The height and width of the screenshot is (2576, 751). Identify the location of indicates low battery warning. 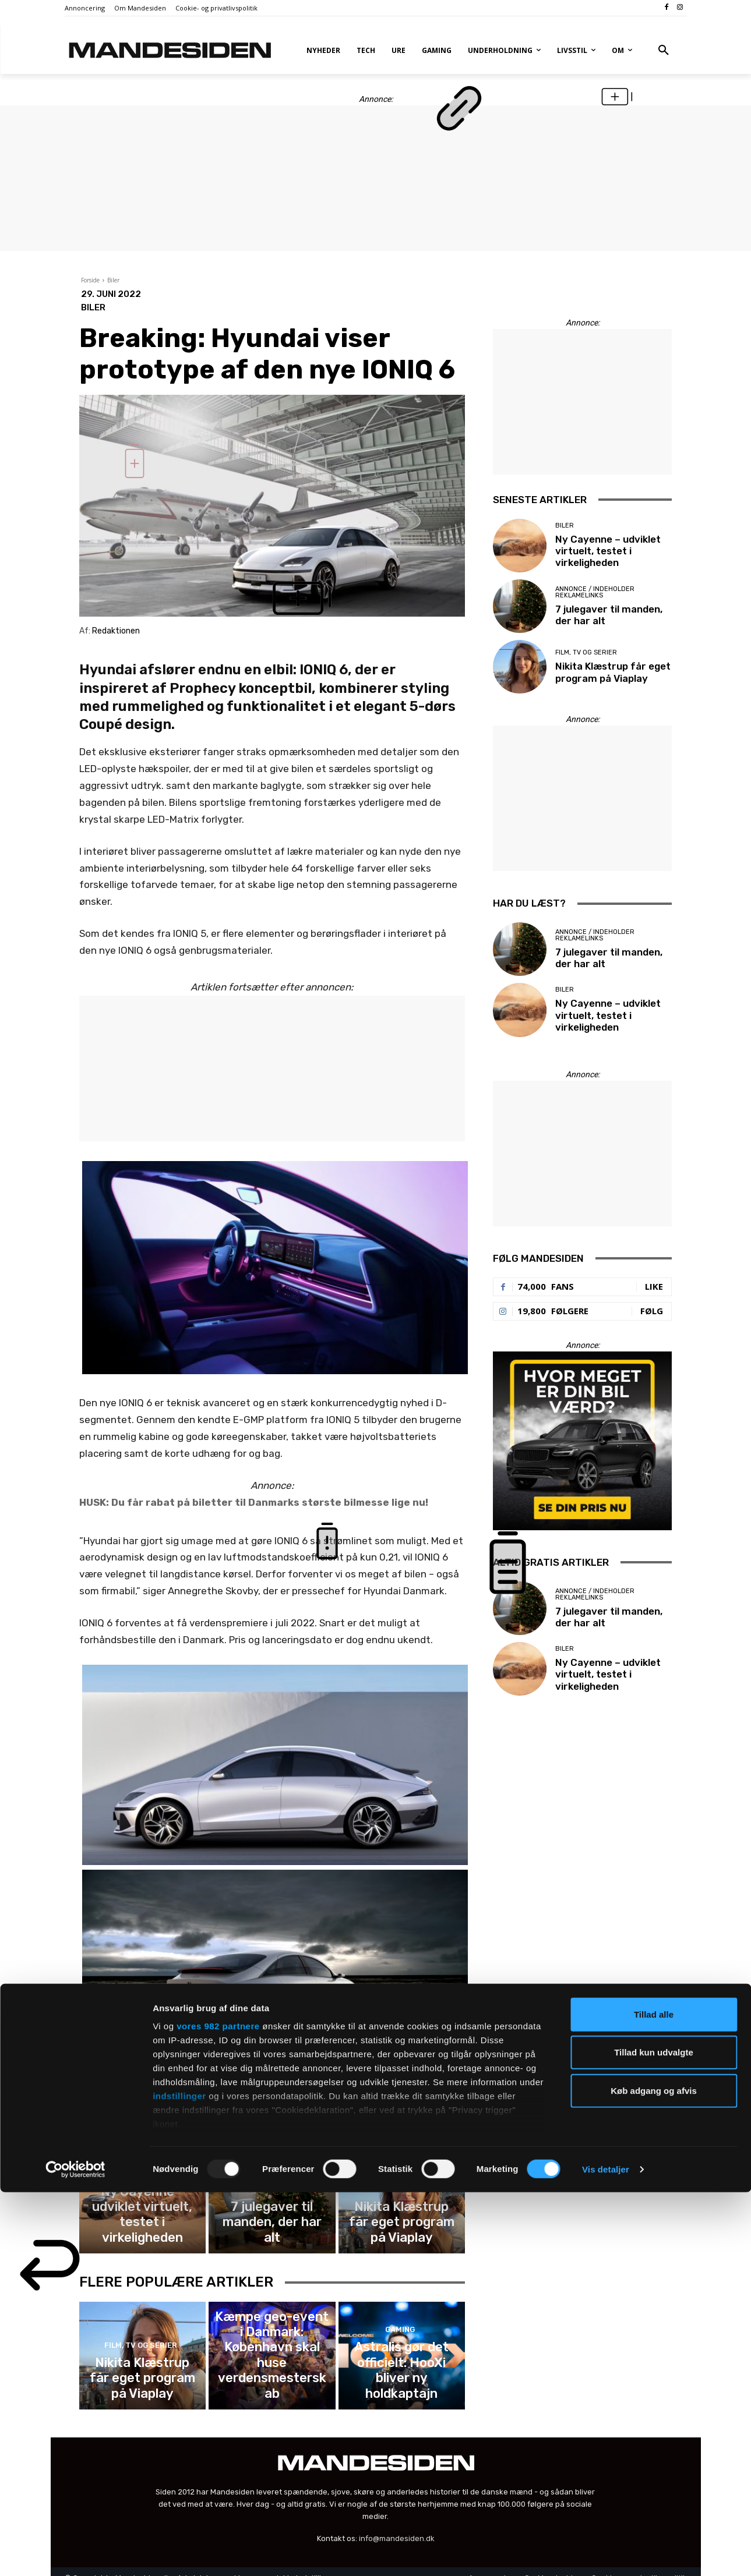
(327, 1541).